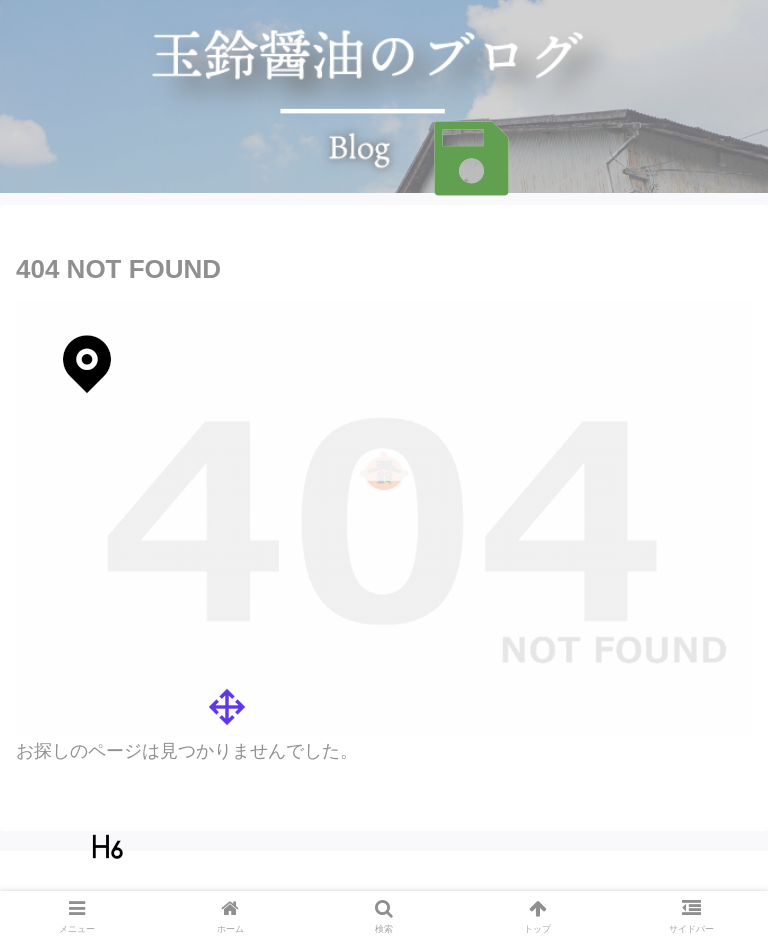 This screenshot has height=941, width=768. Describe the element at coordinates (471, 158) in the screenshot. I see `save current file or document` at that location.